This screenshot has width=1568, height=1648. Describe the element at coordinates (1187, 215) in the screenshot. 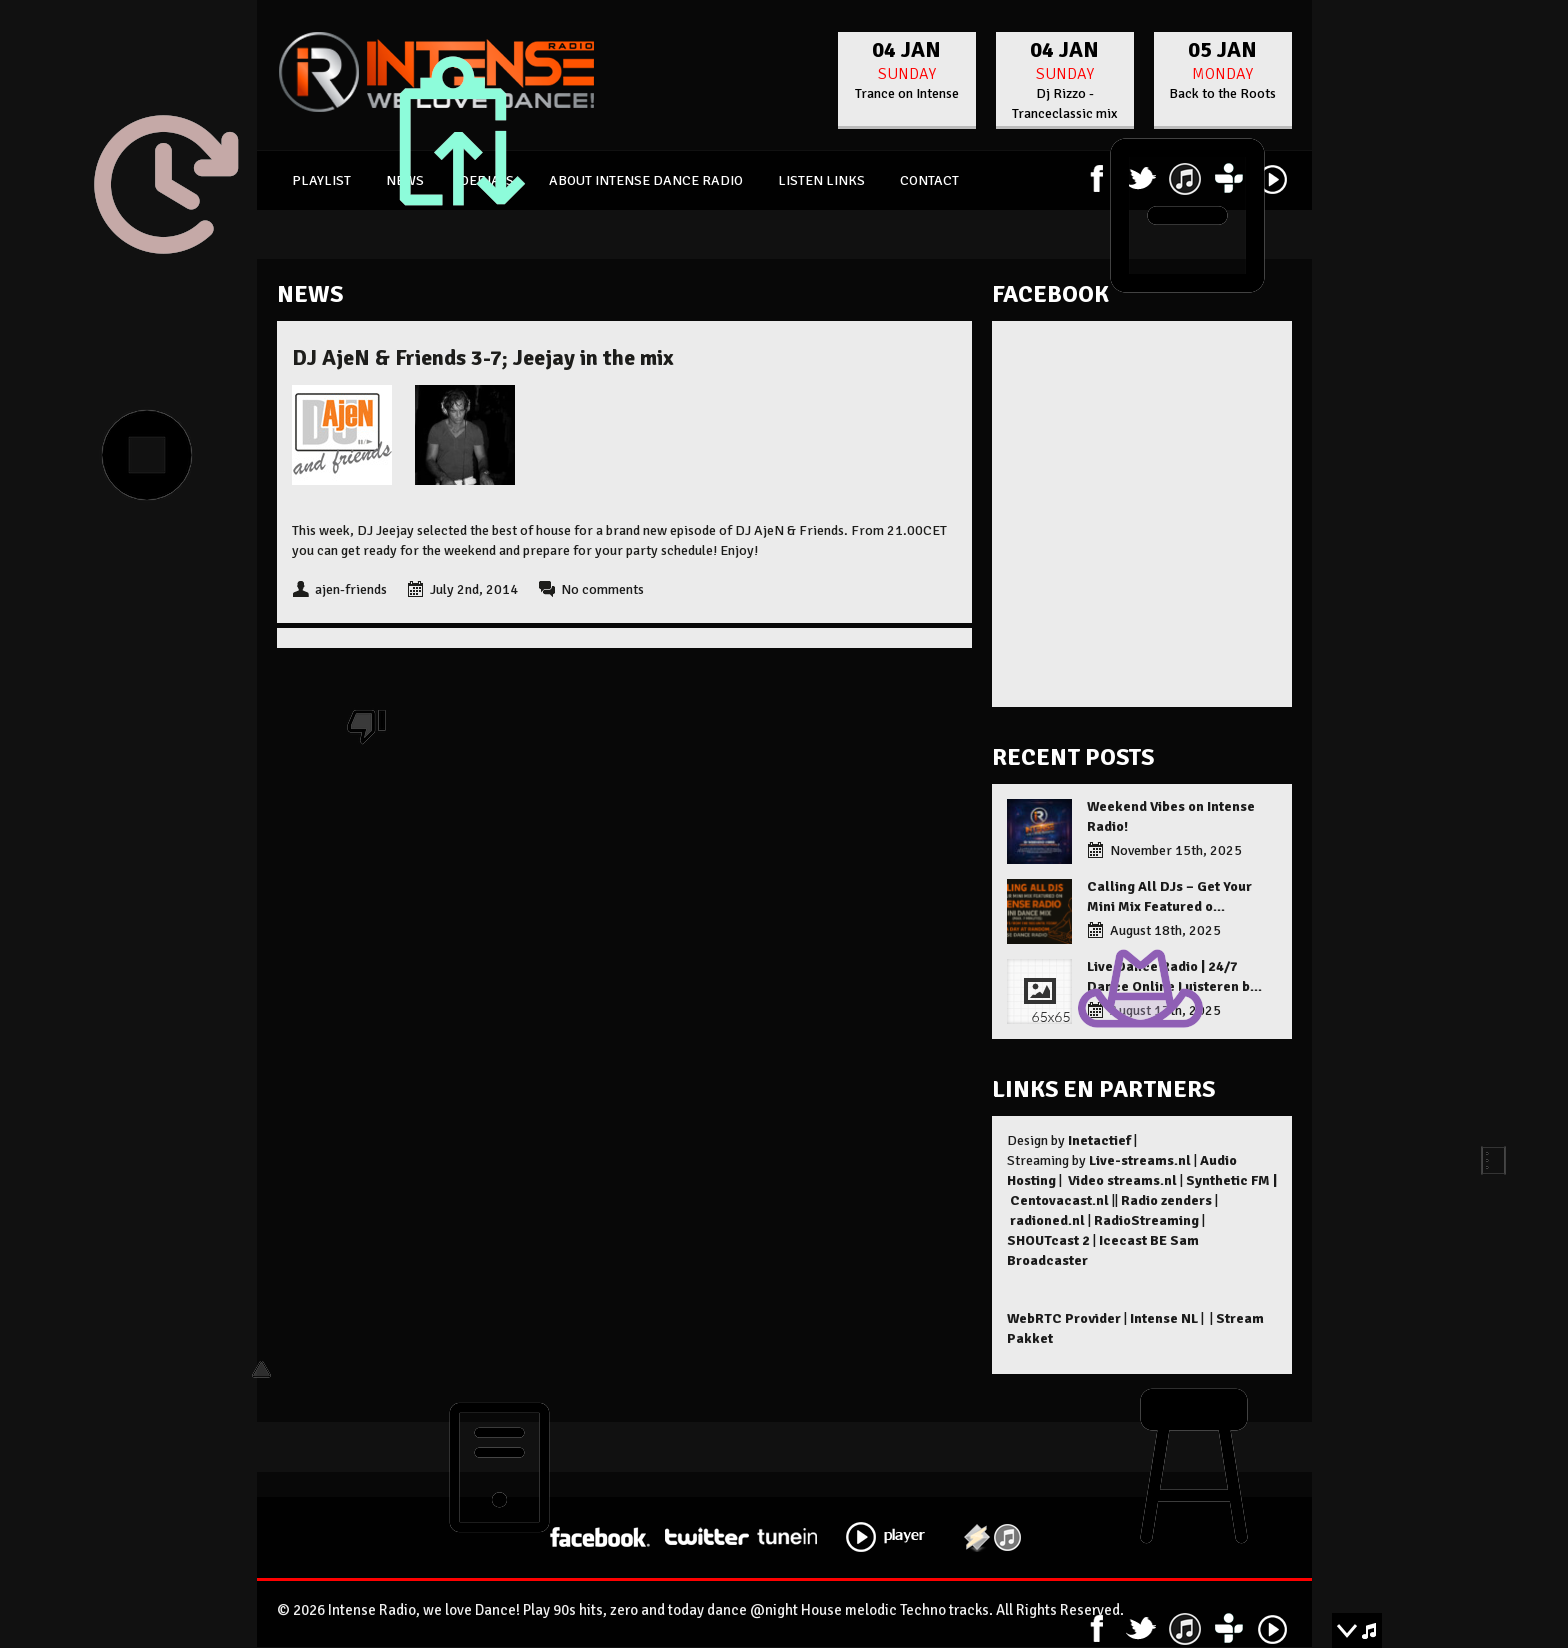

I see `remove or delete an item` at that location.